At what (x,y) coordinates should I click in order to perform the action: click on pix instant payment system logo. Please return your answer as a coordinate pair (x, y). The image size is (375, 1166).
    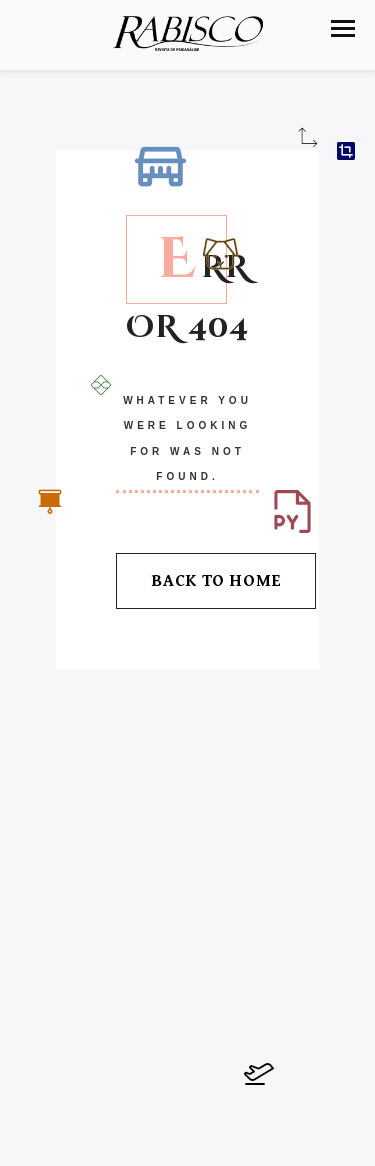
    Looking at the image, I should click on (101, 385).